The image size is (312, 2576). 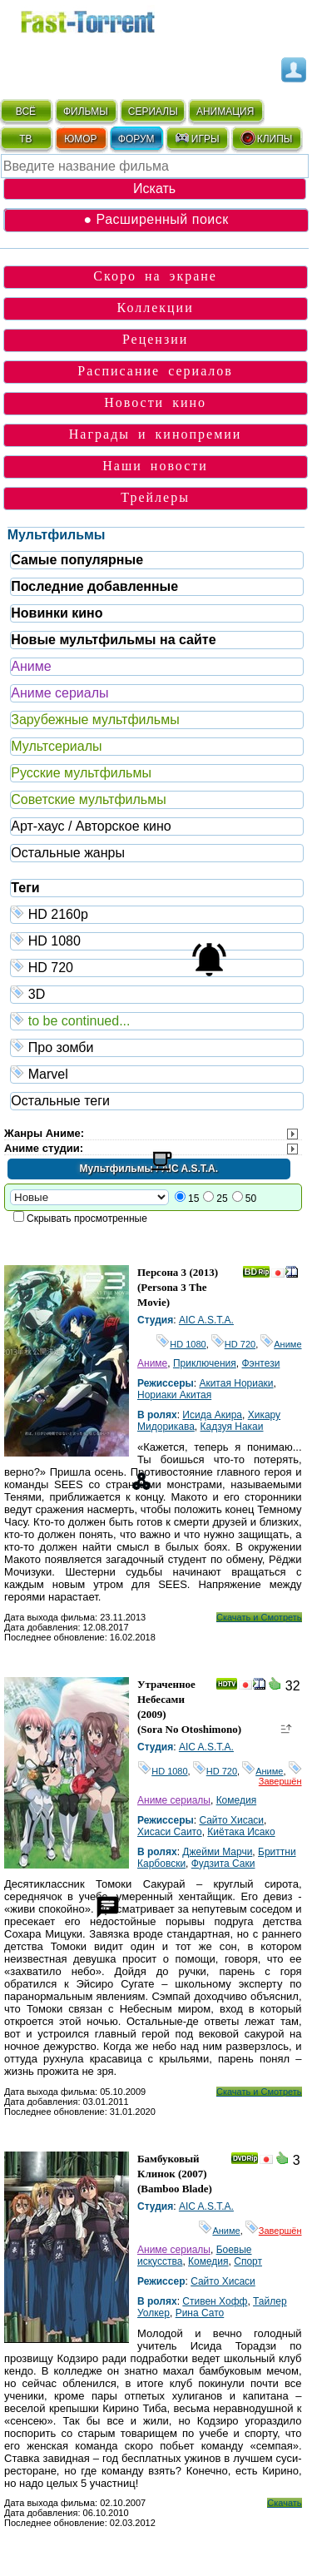 I want to click on fidget spinner toy or game icon, so click(x=141, y=1482).